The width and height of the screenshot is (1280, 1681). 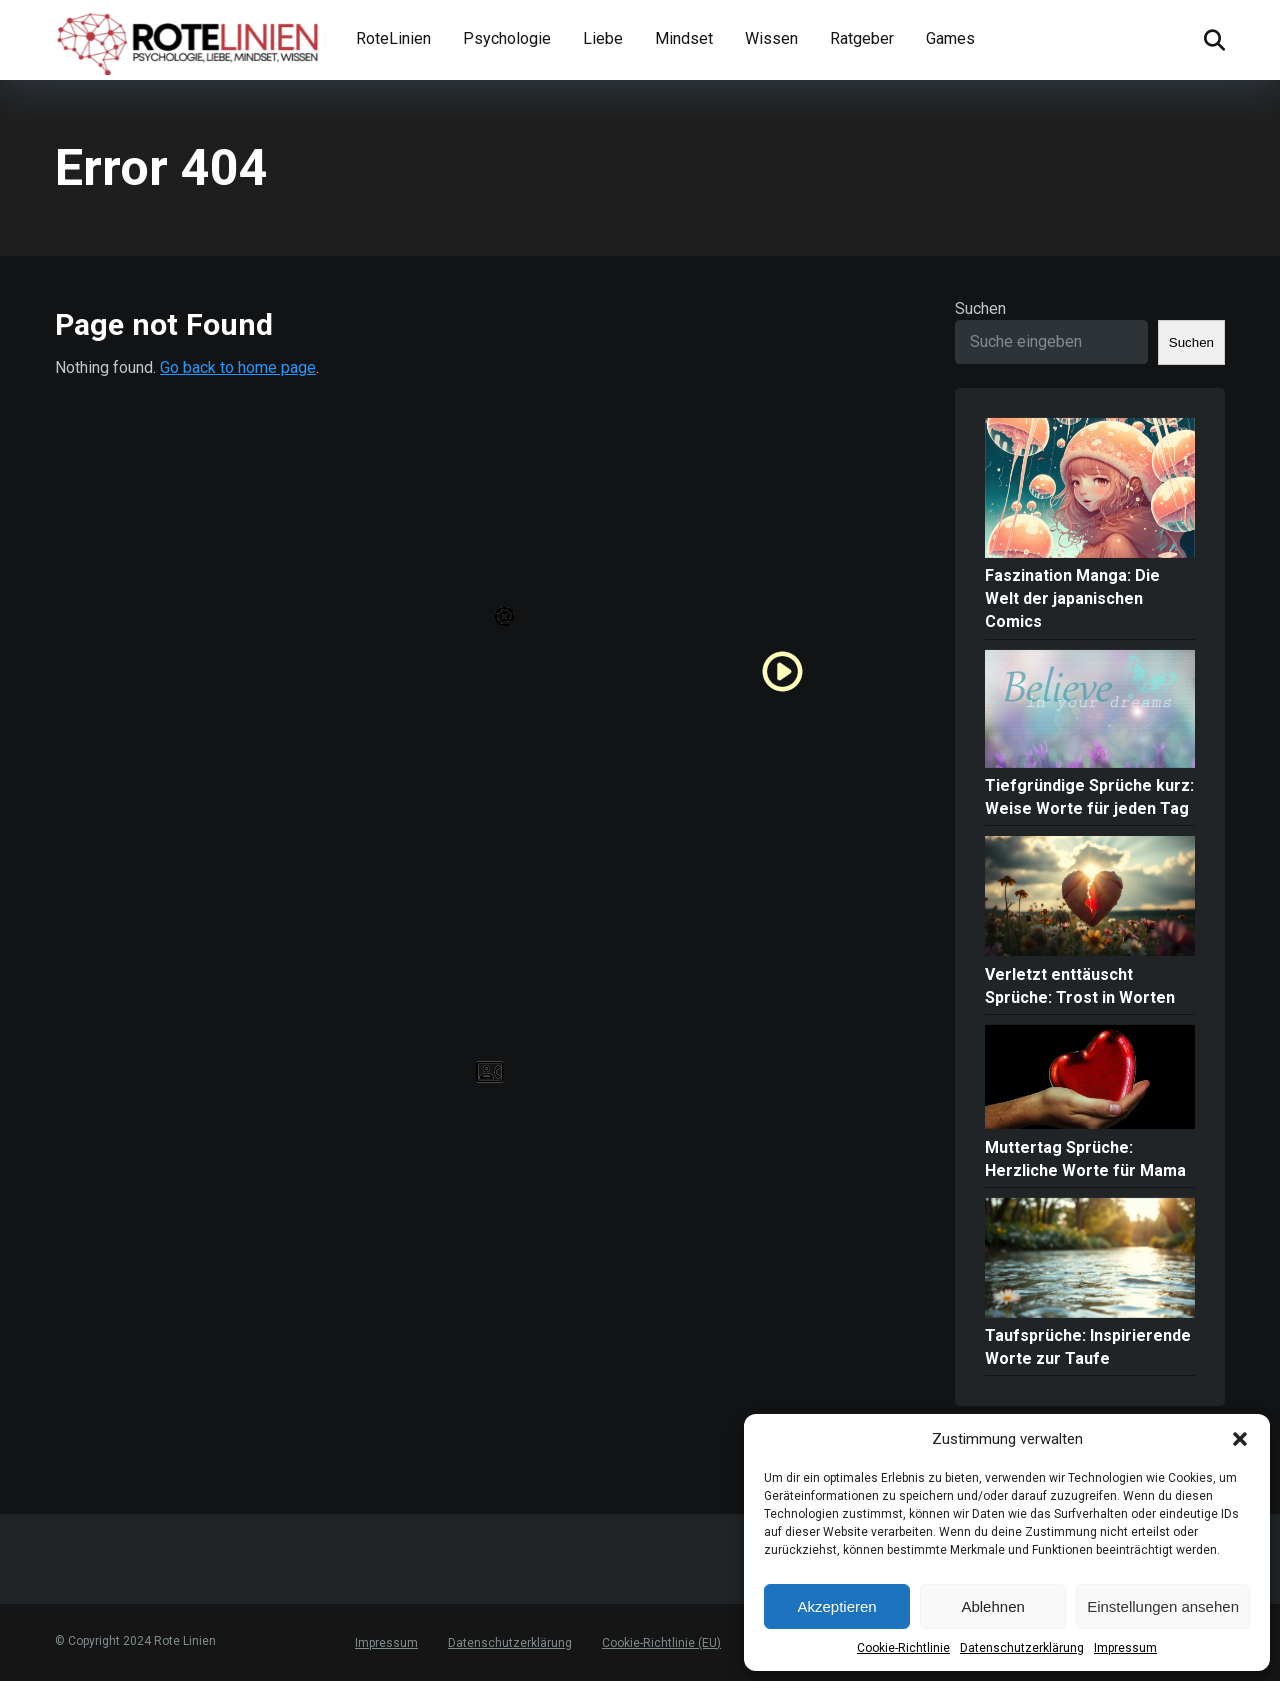 I want to click on view contact's phone information, so click(x=490, y=1072).